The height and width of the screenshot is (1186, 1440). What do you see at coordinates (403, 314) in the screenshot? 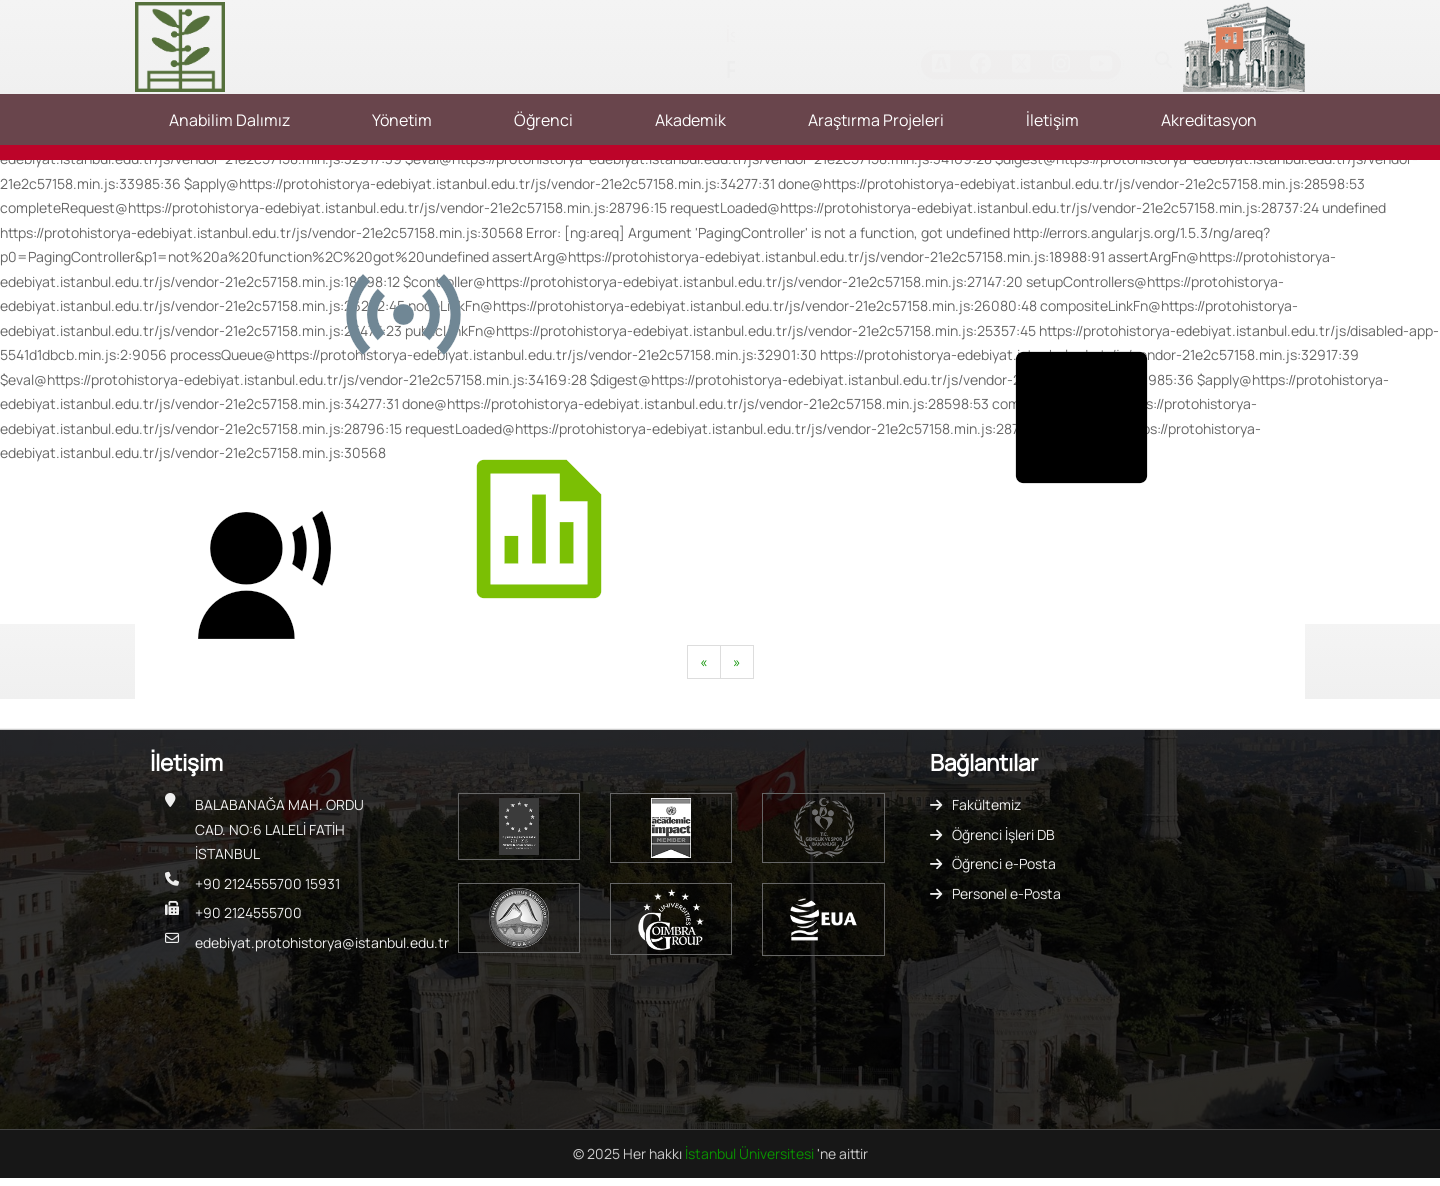
I see `indicates RFID or NFC connectivity` at bounding box center [403, 314].